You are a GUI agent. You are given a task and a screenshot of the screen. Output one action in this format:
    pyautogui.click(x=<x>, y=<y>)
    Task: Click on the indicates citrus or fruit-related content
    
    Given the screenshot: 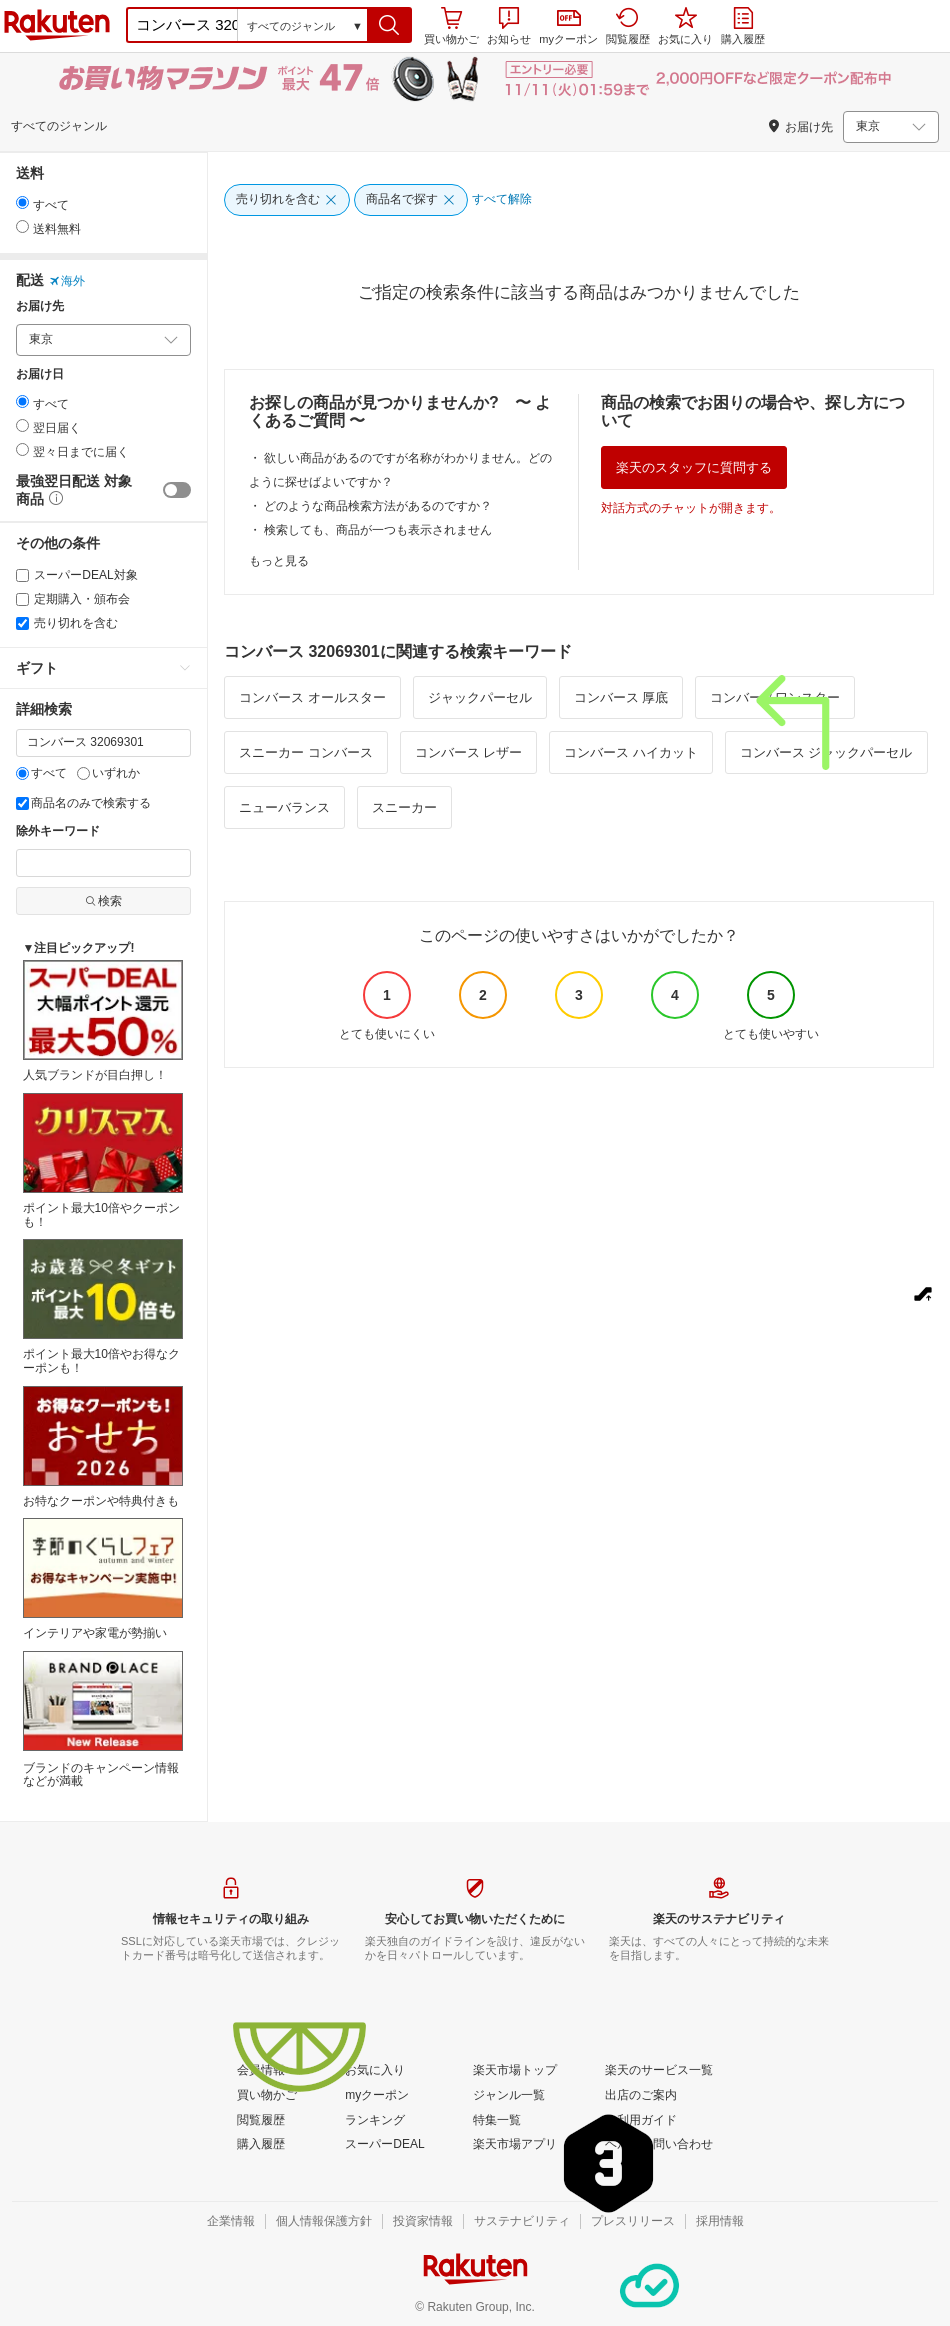 What is the action you would take?
    pyautogui.click(x=299, y=2046)
    